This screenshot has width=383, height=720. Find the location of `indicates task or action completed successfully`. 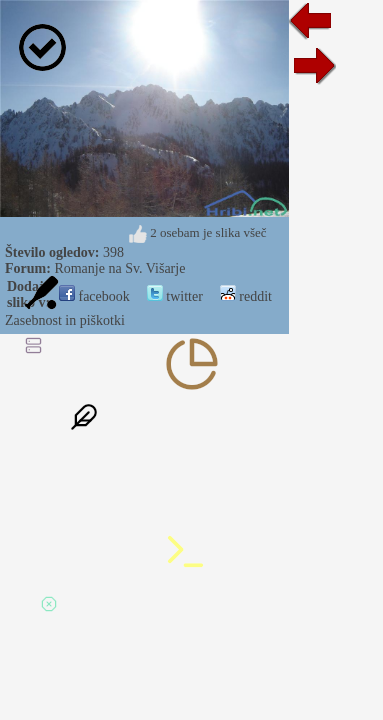

indicates task or action completed successfully is located at coordinates (42, 47).